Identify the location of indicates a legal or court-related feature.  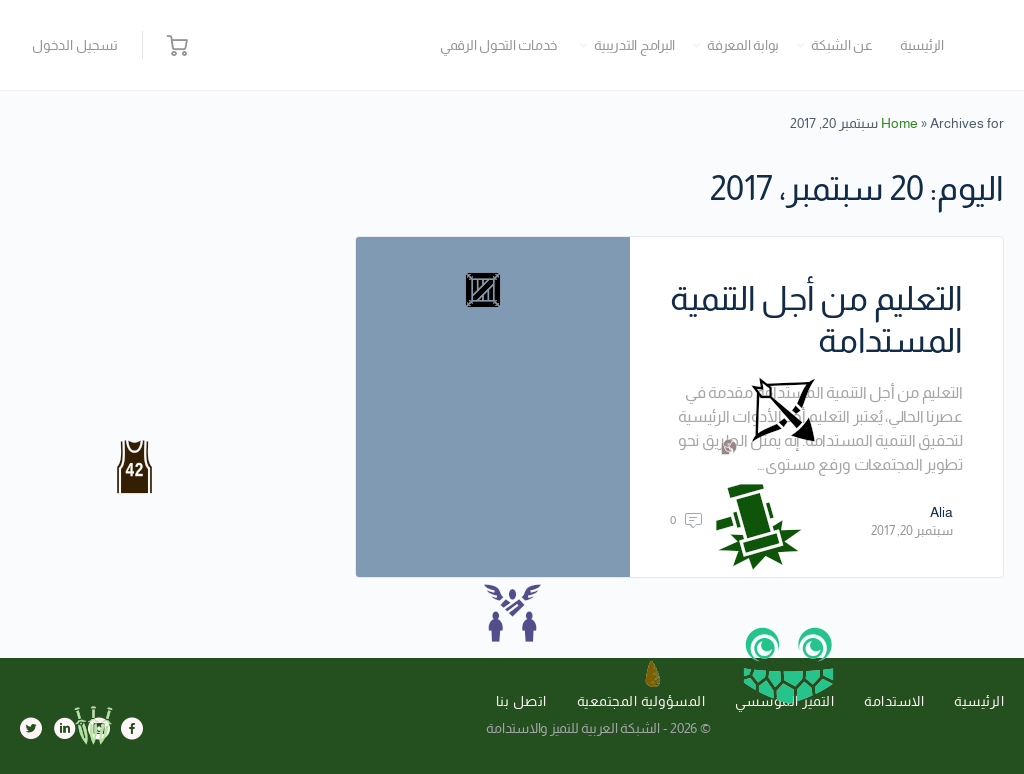
(759, 527).